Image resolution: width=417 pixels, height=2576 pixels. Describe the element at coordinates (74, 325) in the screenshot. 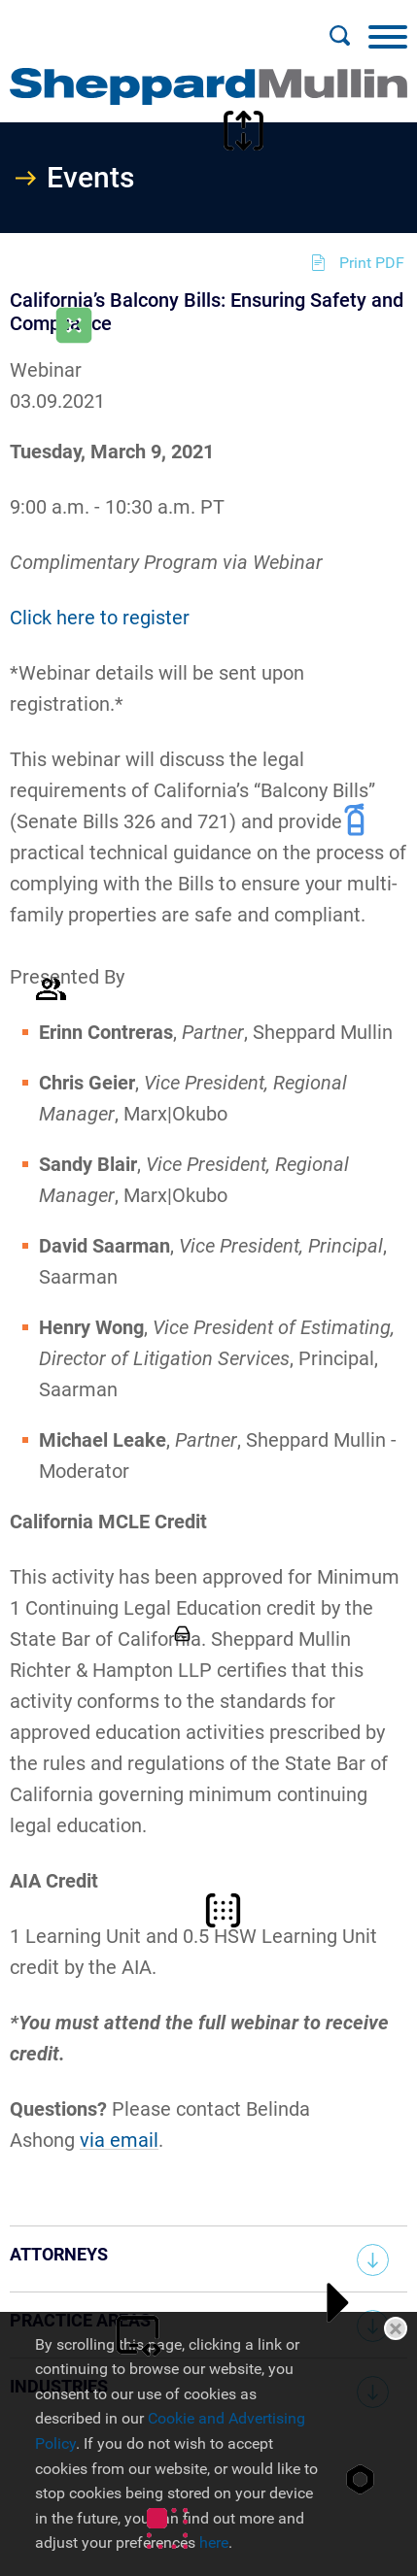

I see `close or dismiss a dialog` at that location.